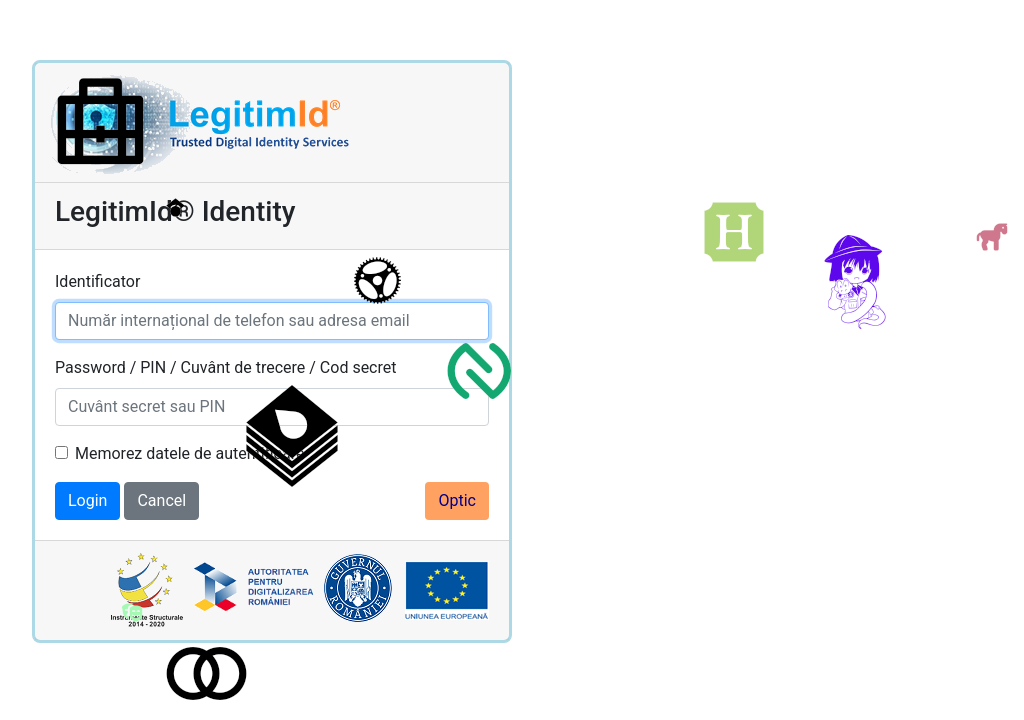 Image resolution: width=1024 pixels, height=720 pixels. I want to click on vapor swift web framework logo, so click(292, 436).